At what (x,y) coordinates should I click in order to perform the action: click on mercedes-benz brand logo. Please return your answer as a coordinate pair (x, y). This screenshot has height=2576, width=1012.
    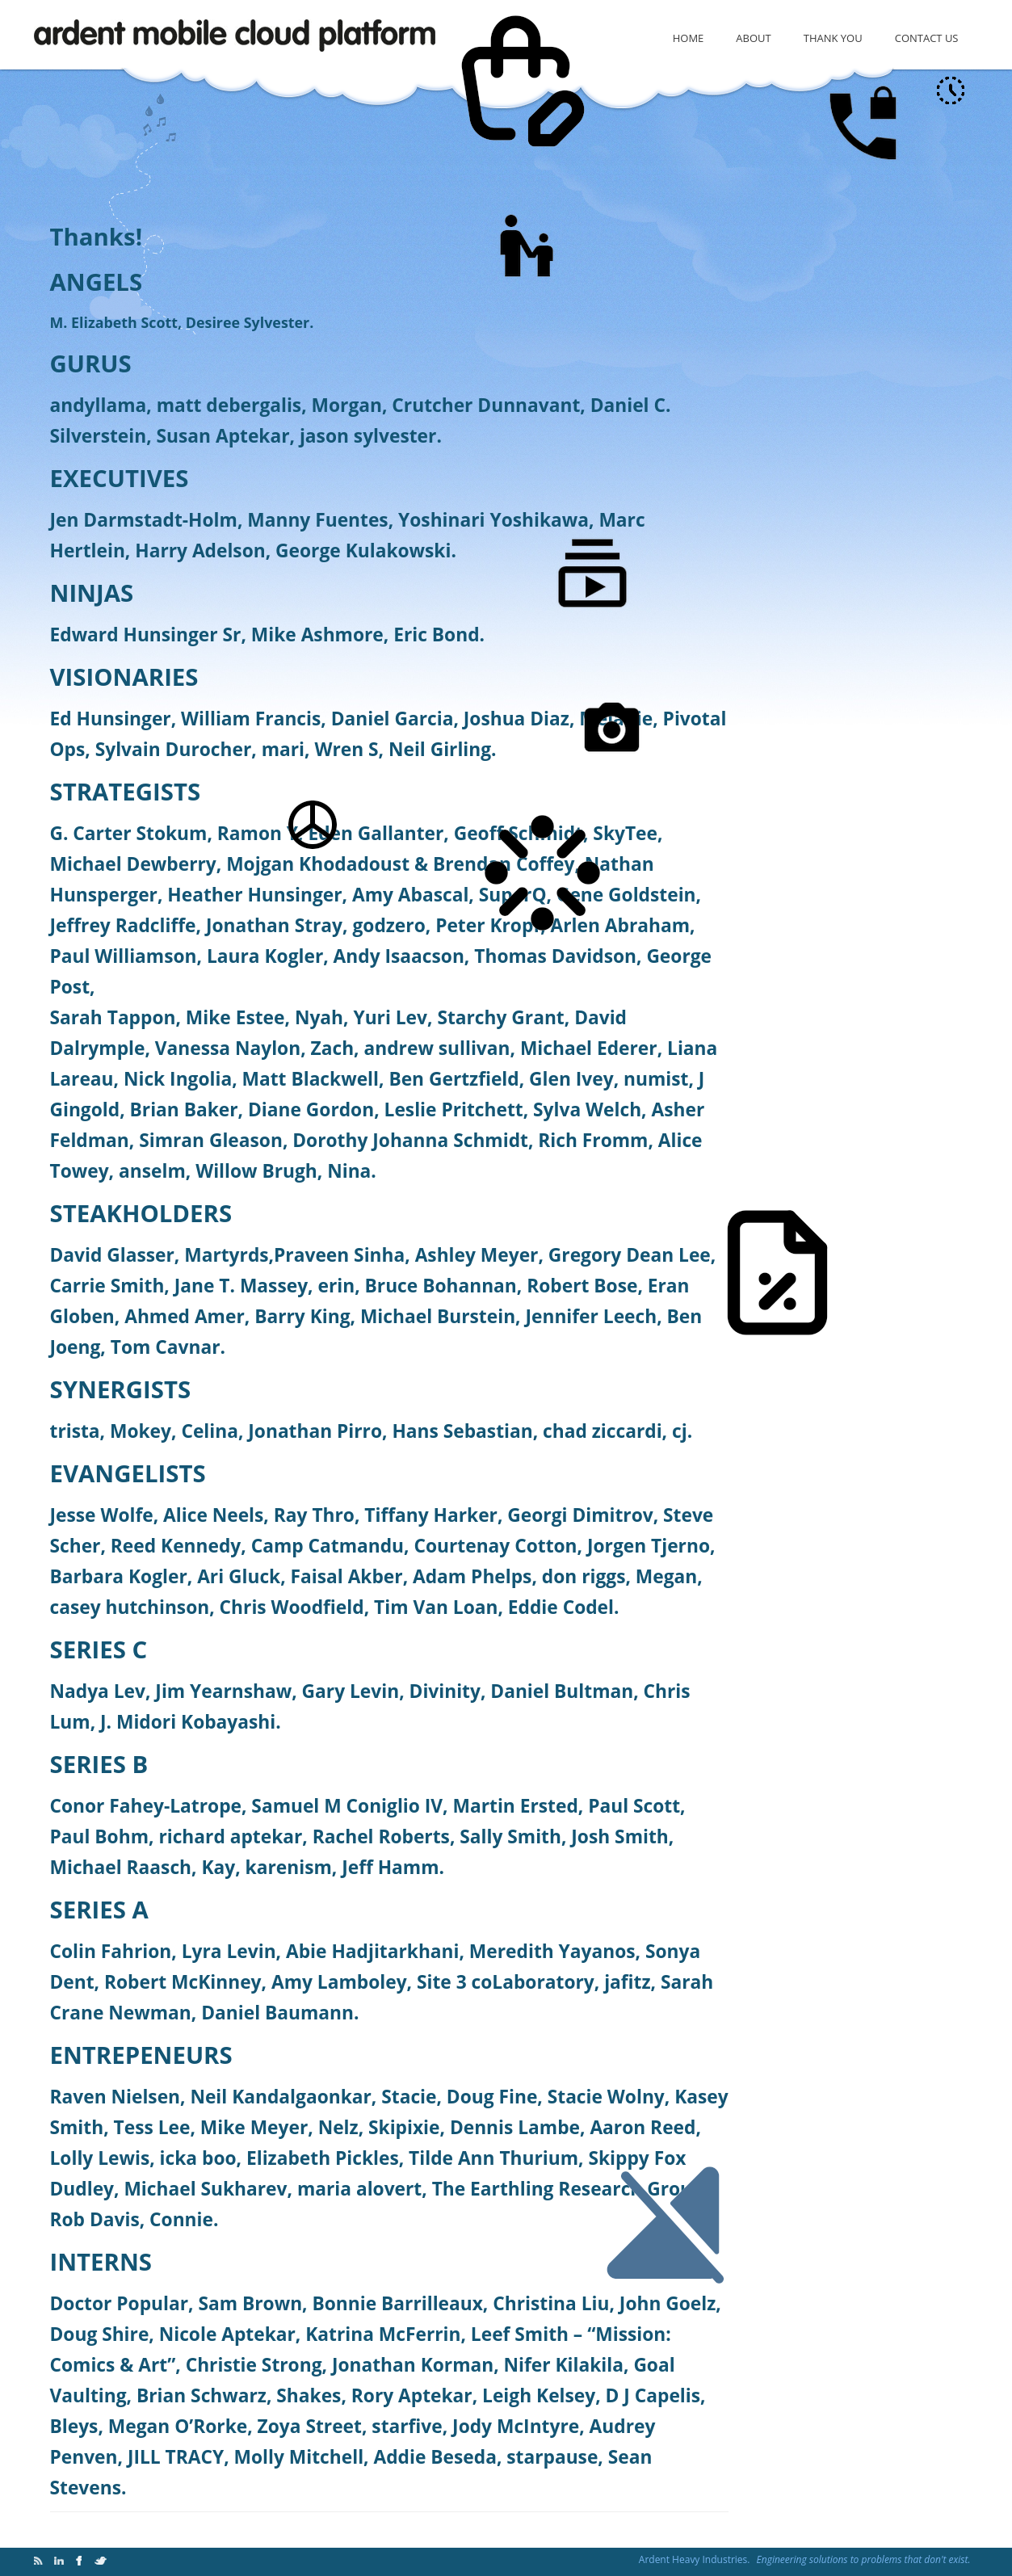
    Looking at the image, I should click on (313, 825).